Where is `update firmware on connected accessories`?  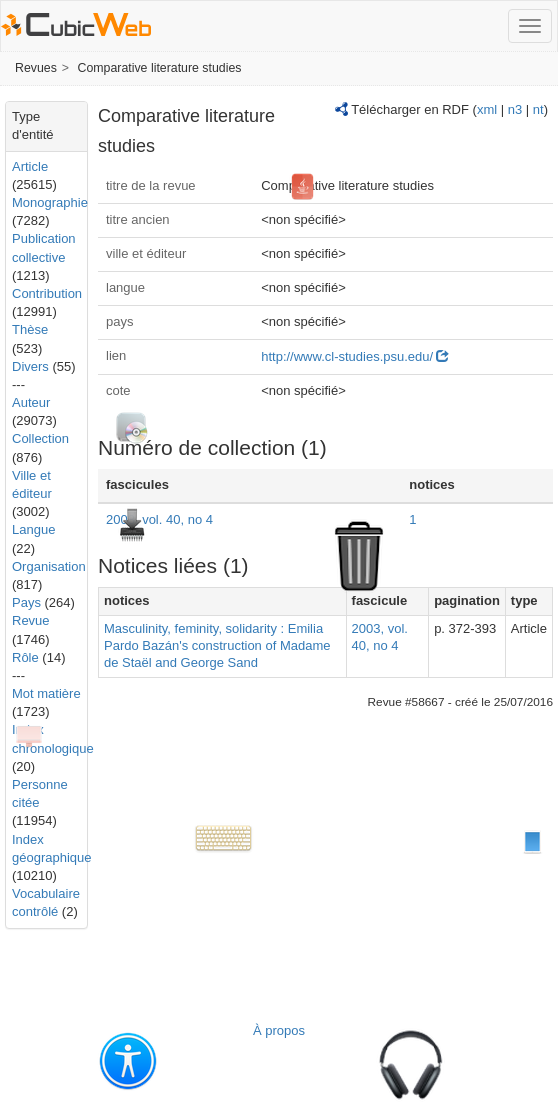 update firmware on connected accessories is located at coordinates (132, 525).